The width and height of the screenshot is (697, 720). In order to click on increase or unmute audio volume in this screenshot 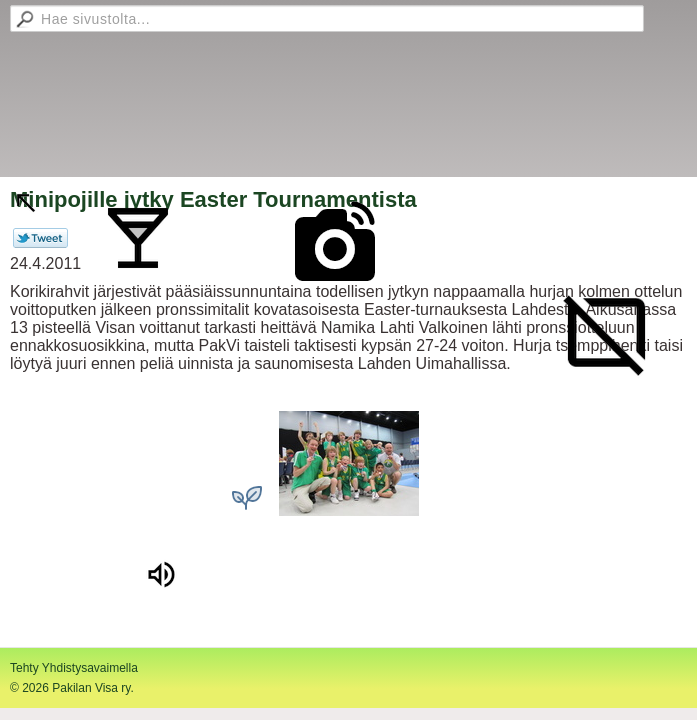, I will do `click(161, 574)`.